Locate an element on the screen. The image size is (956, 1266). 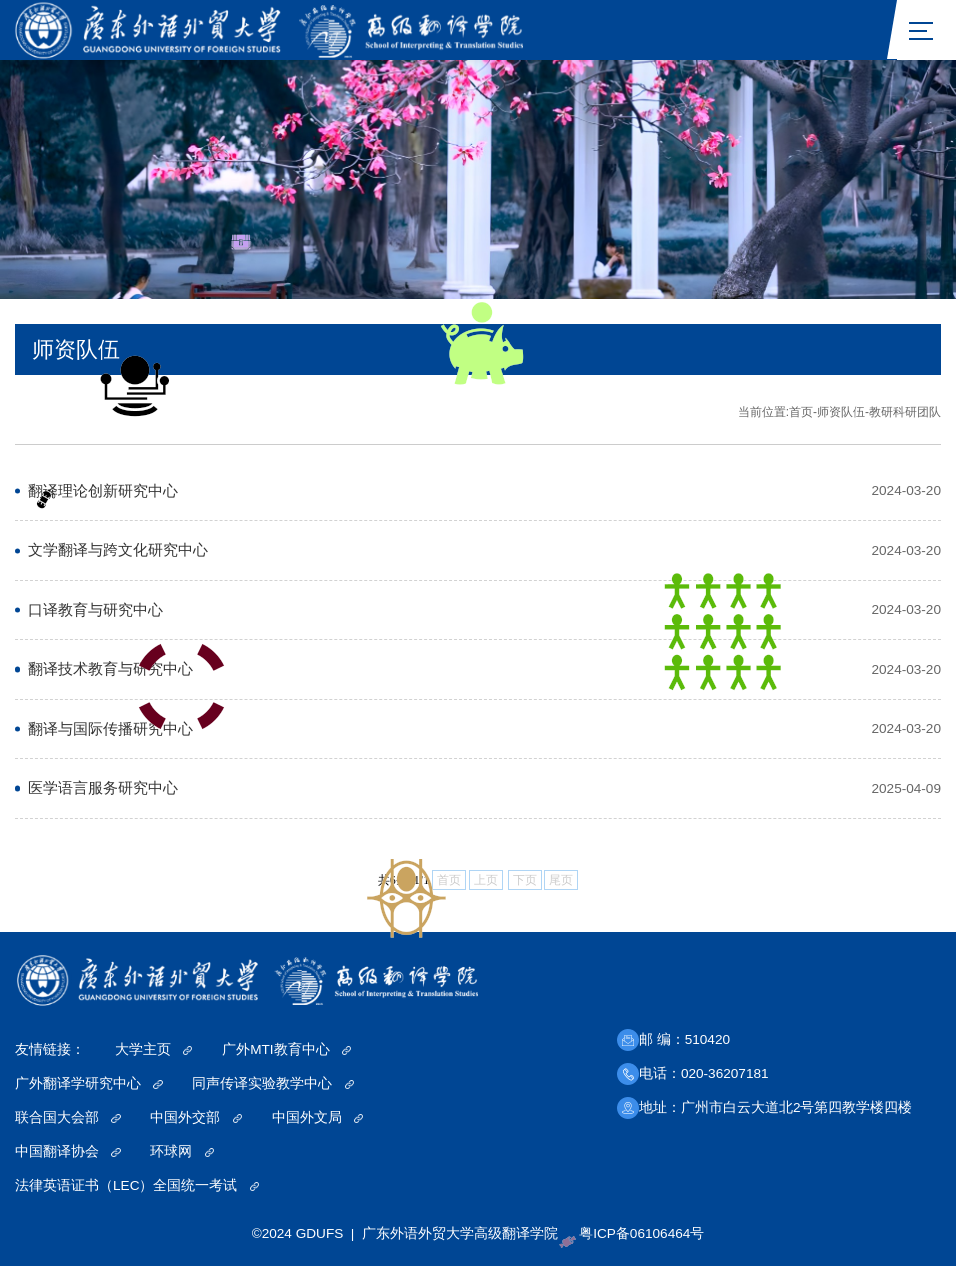
view solar system or planetary model is located at coordinates (135, 384).